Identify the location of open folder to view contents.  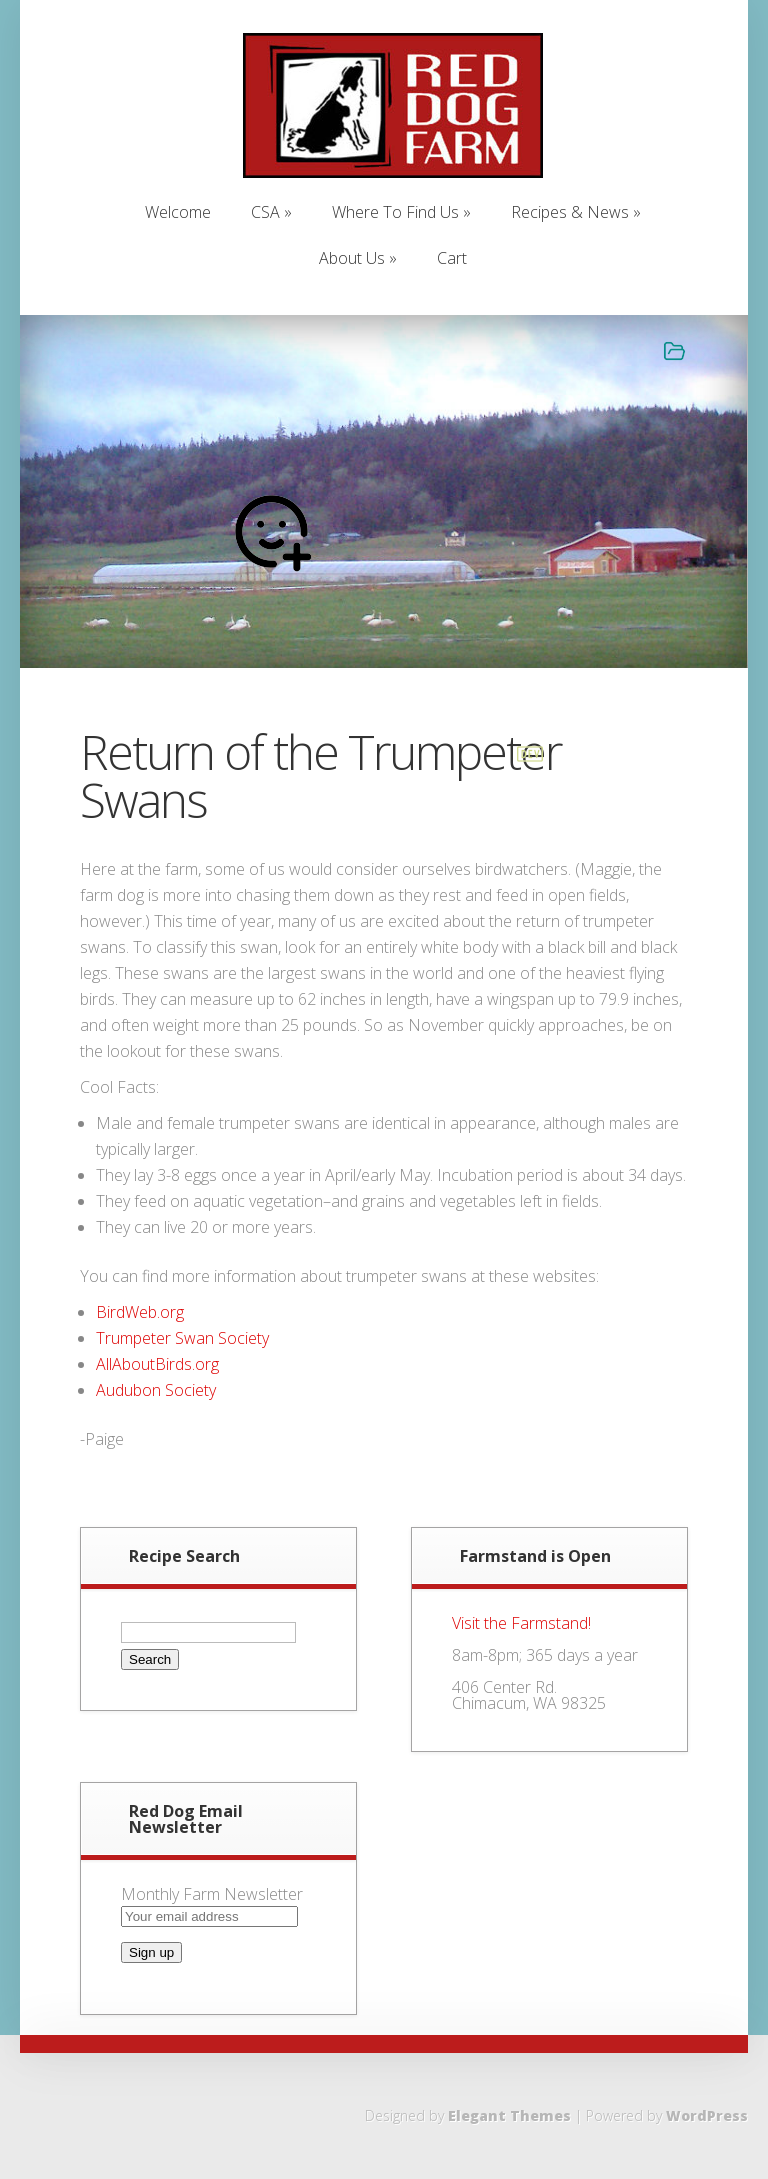
(674, 351).